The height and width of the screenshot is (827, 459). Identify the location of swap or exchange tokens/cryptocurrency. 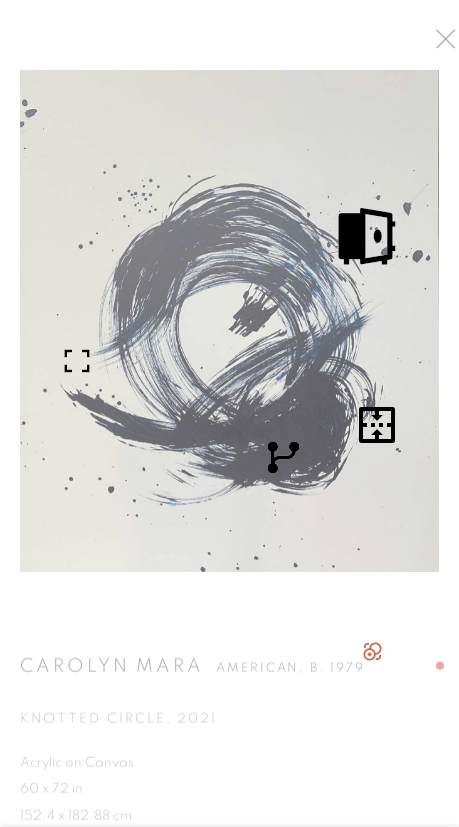
(372, 651).